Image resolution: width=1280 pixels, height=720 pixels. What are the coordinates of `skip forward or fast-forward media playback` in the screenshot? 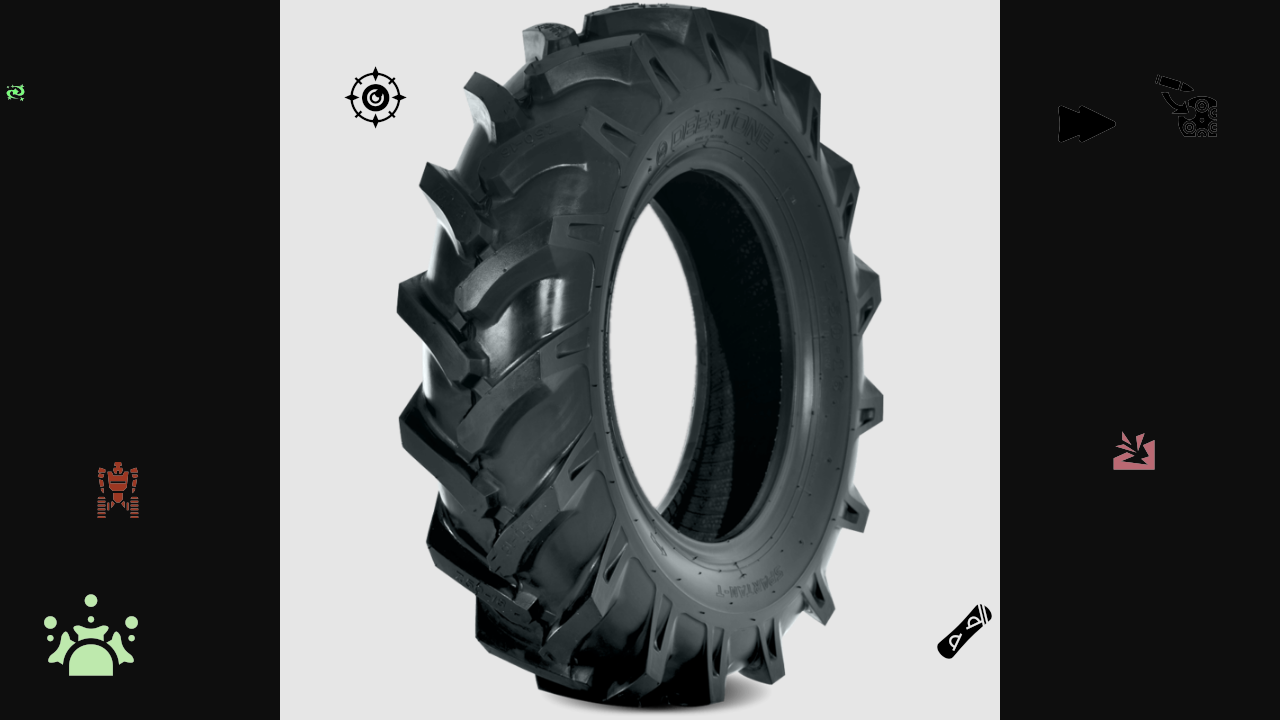 It's located at (1087, 124).